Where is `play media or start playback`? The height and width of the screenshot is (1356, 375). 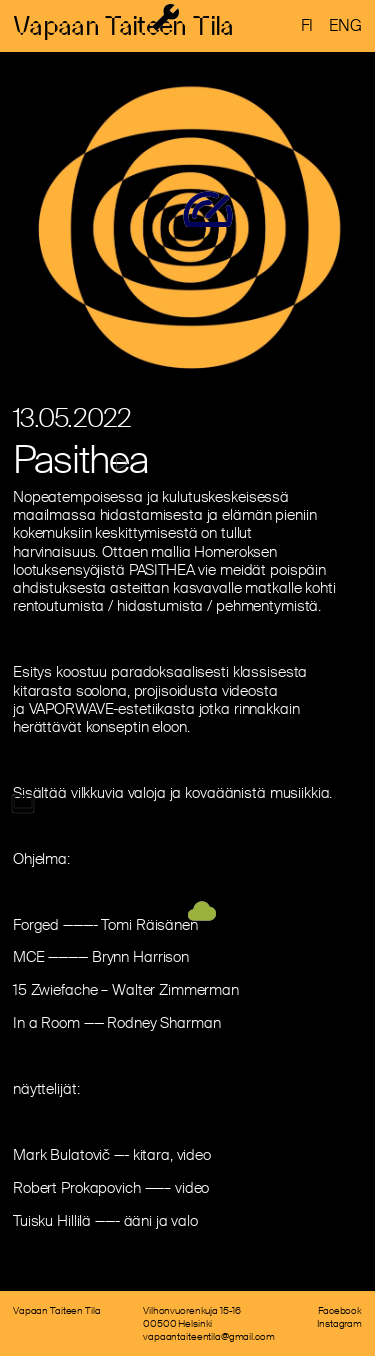
play media or start playback is located at coordinates (120, 463).